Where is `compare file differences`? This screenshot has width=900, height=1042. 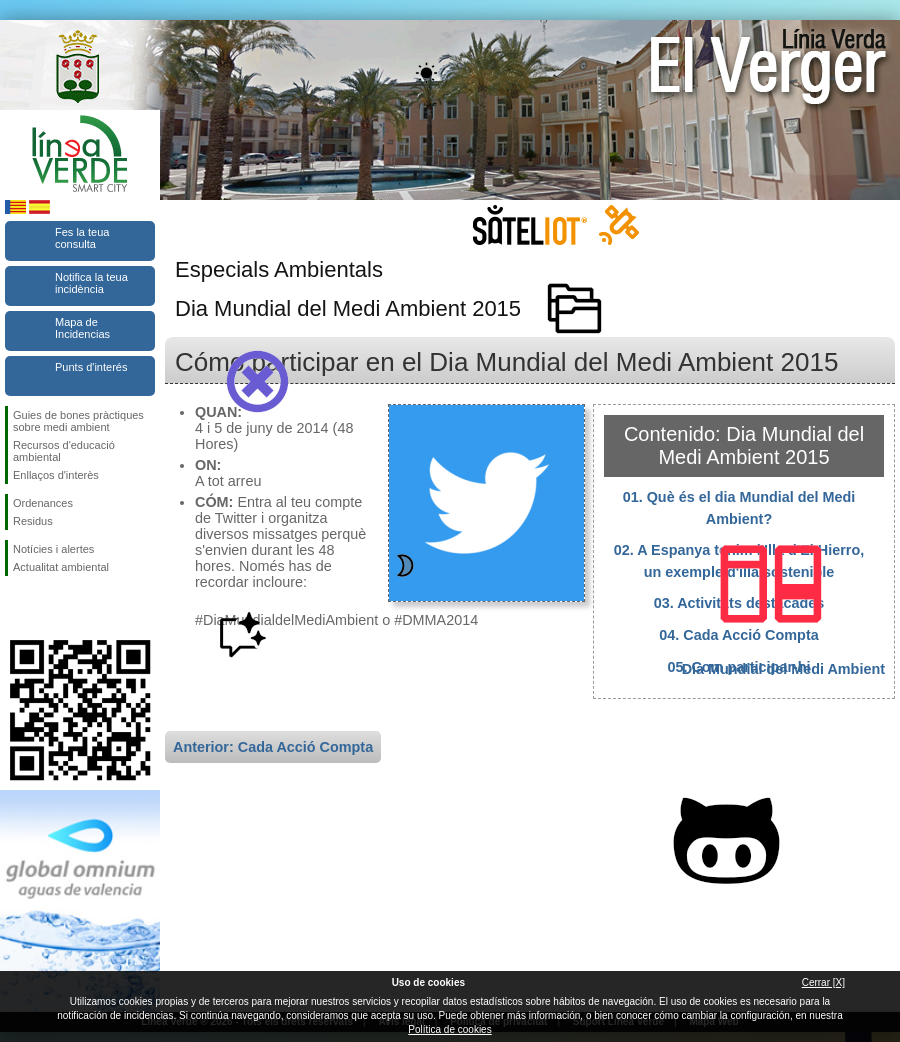
compare file differences is located at coordinates (767, 584).